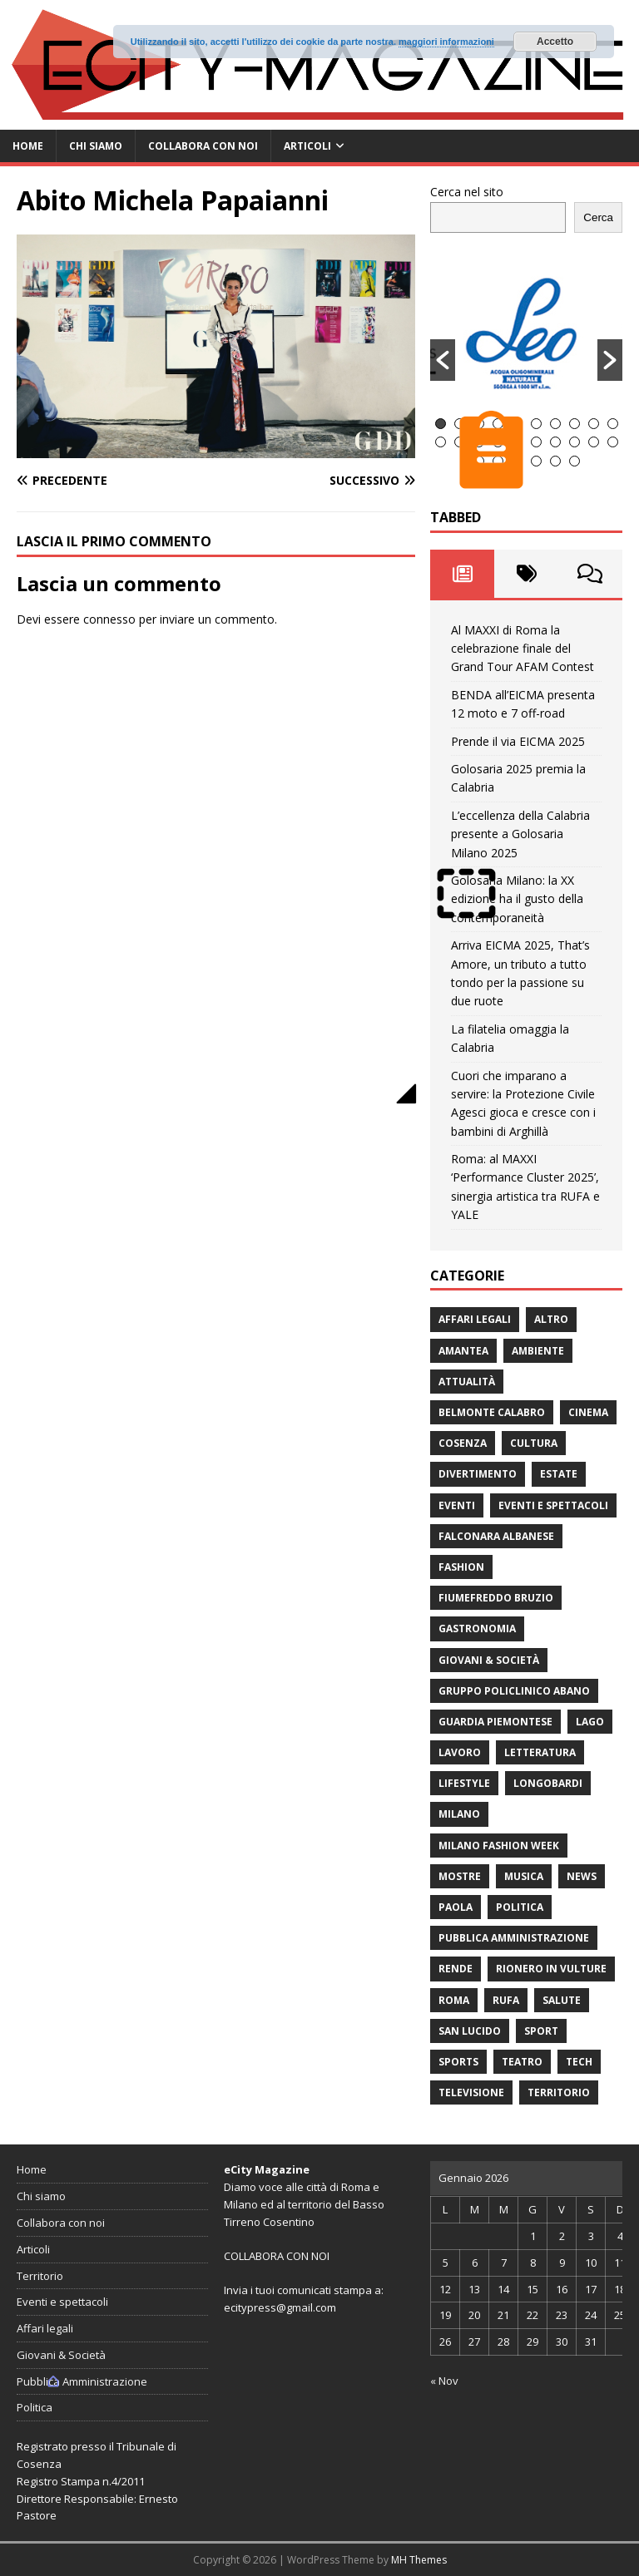  What do you see at coordinates (491, 451) in the screenshot?
I see `view clipboard contents` at bounding box center [491, 451].